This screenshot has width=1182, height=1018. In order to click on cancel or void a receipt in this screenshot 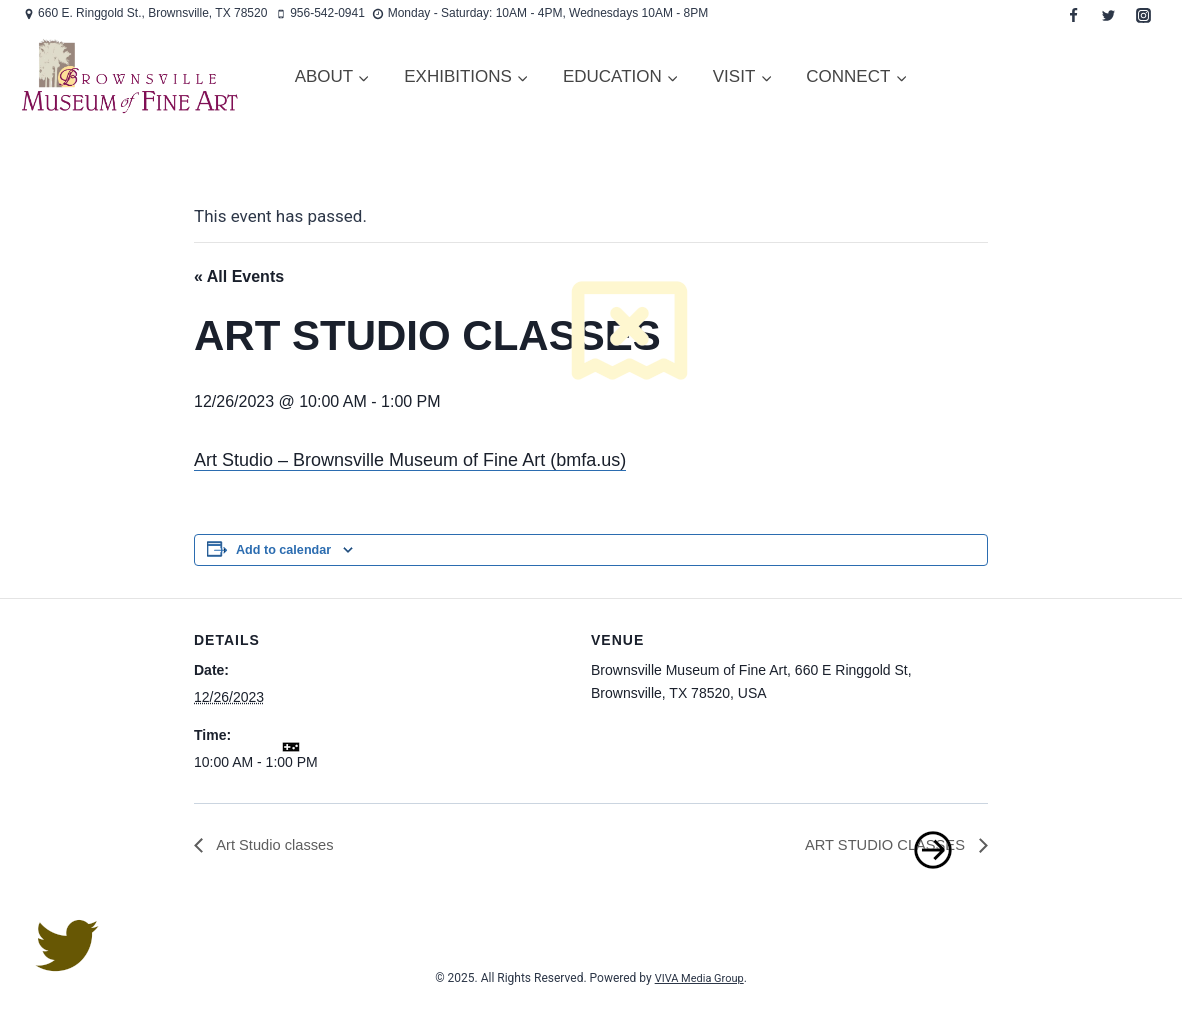, I will do `click(629, 330)`.